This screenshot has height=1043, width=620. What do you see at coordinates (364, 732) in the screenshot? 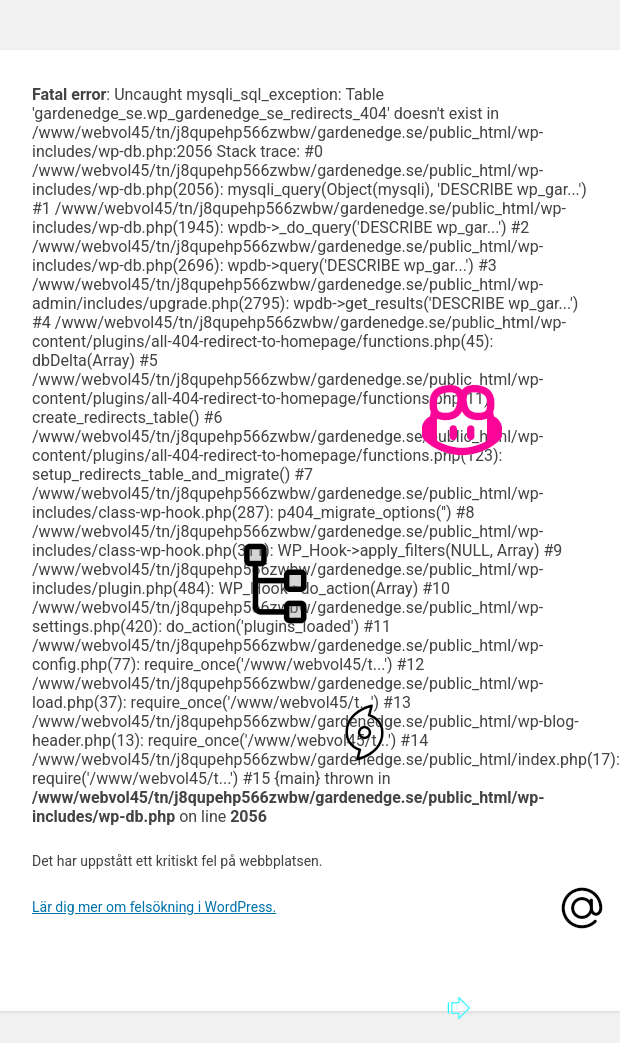
I see `indicates hurricane or tropical storm warning` at bounding box center [364, 732].